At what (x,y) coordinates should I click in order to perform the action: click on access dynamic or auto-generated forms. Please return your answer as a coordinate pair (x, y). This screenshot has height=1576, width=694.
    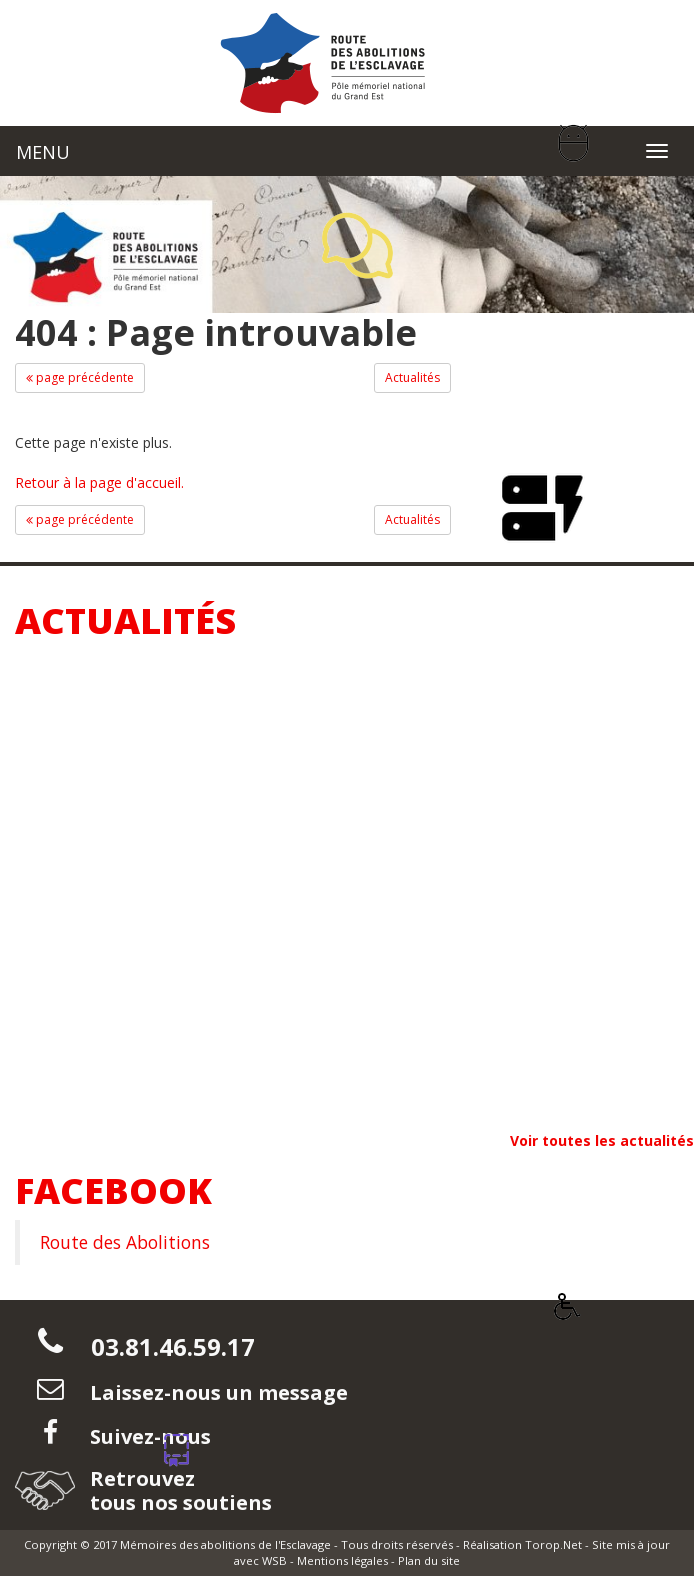
    Looking at the image, I should click on (543, 508).